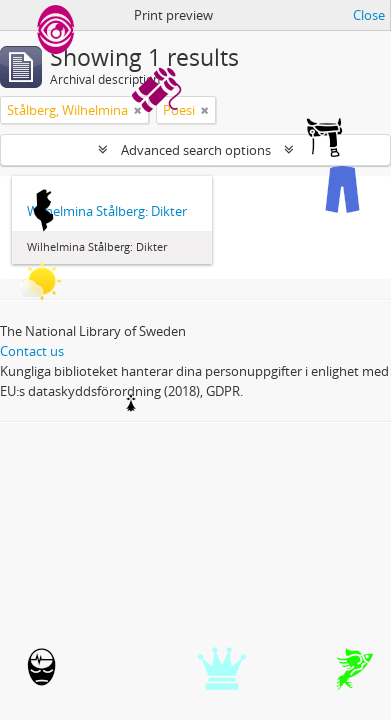  Describe the element at coordinates (156, 87) in the screenshot. I see `explosive item or power-up in a game` at that location.